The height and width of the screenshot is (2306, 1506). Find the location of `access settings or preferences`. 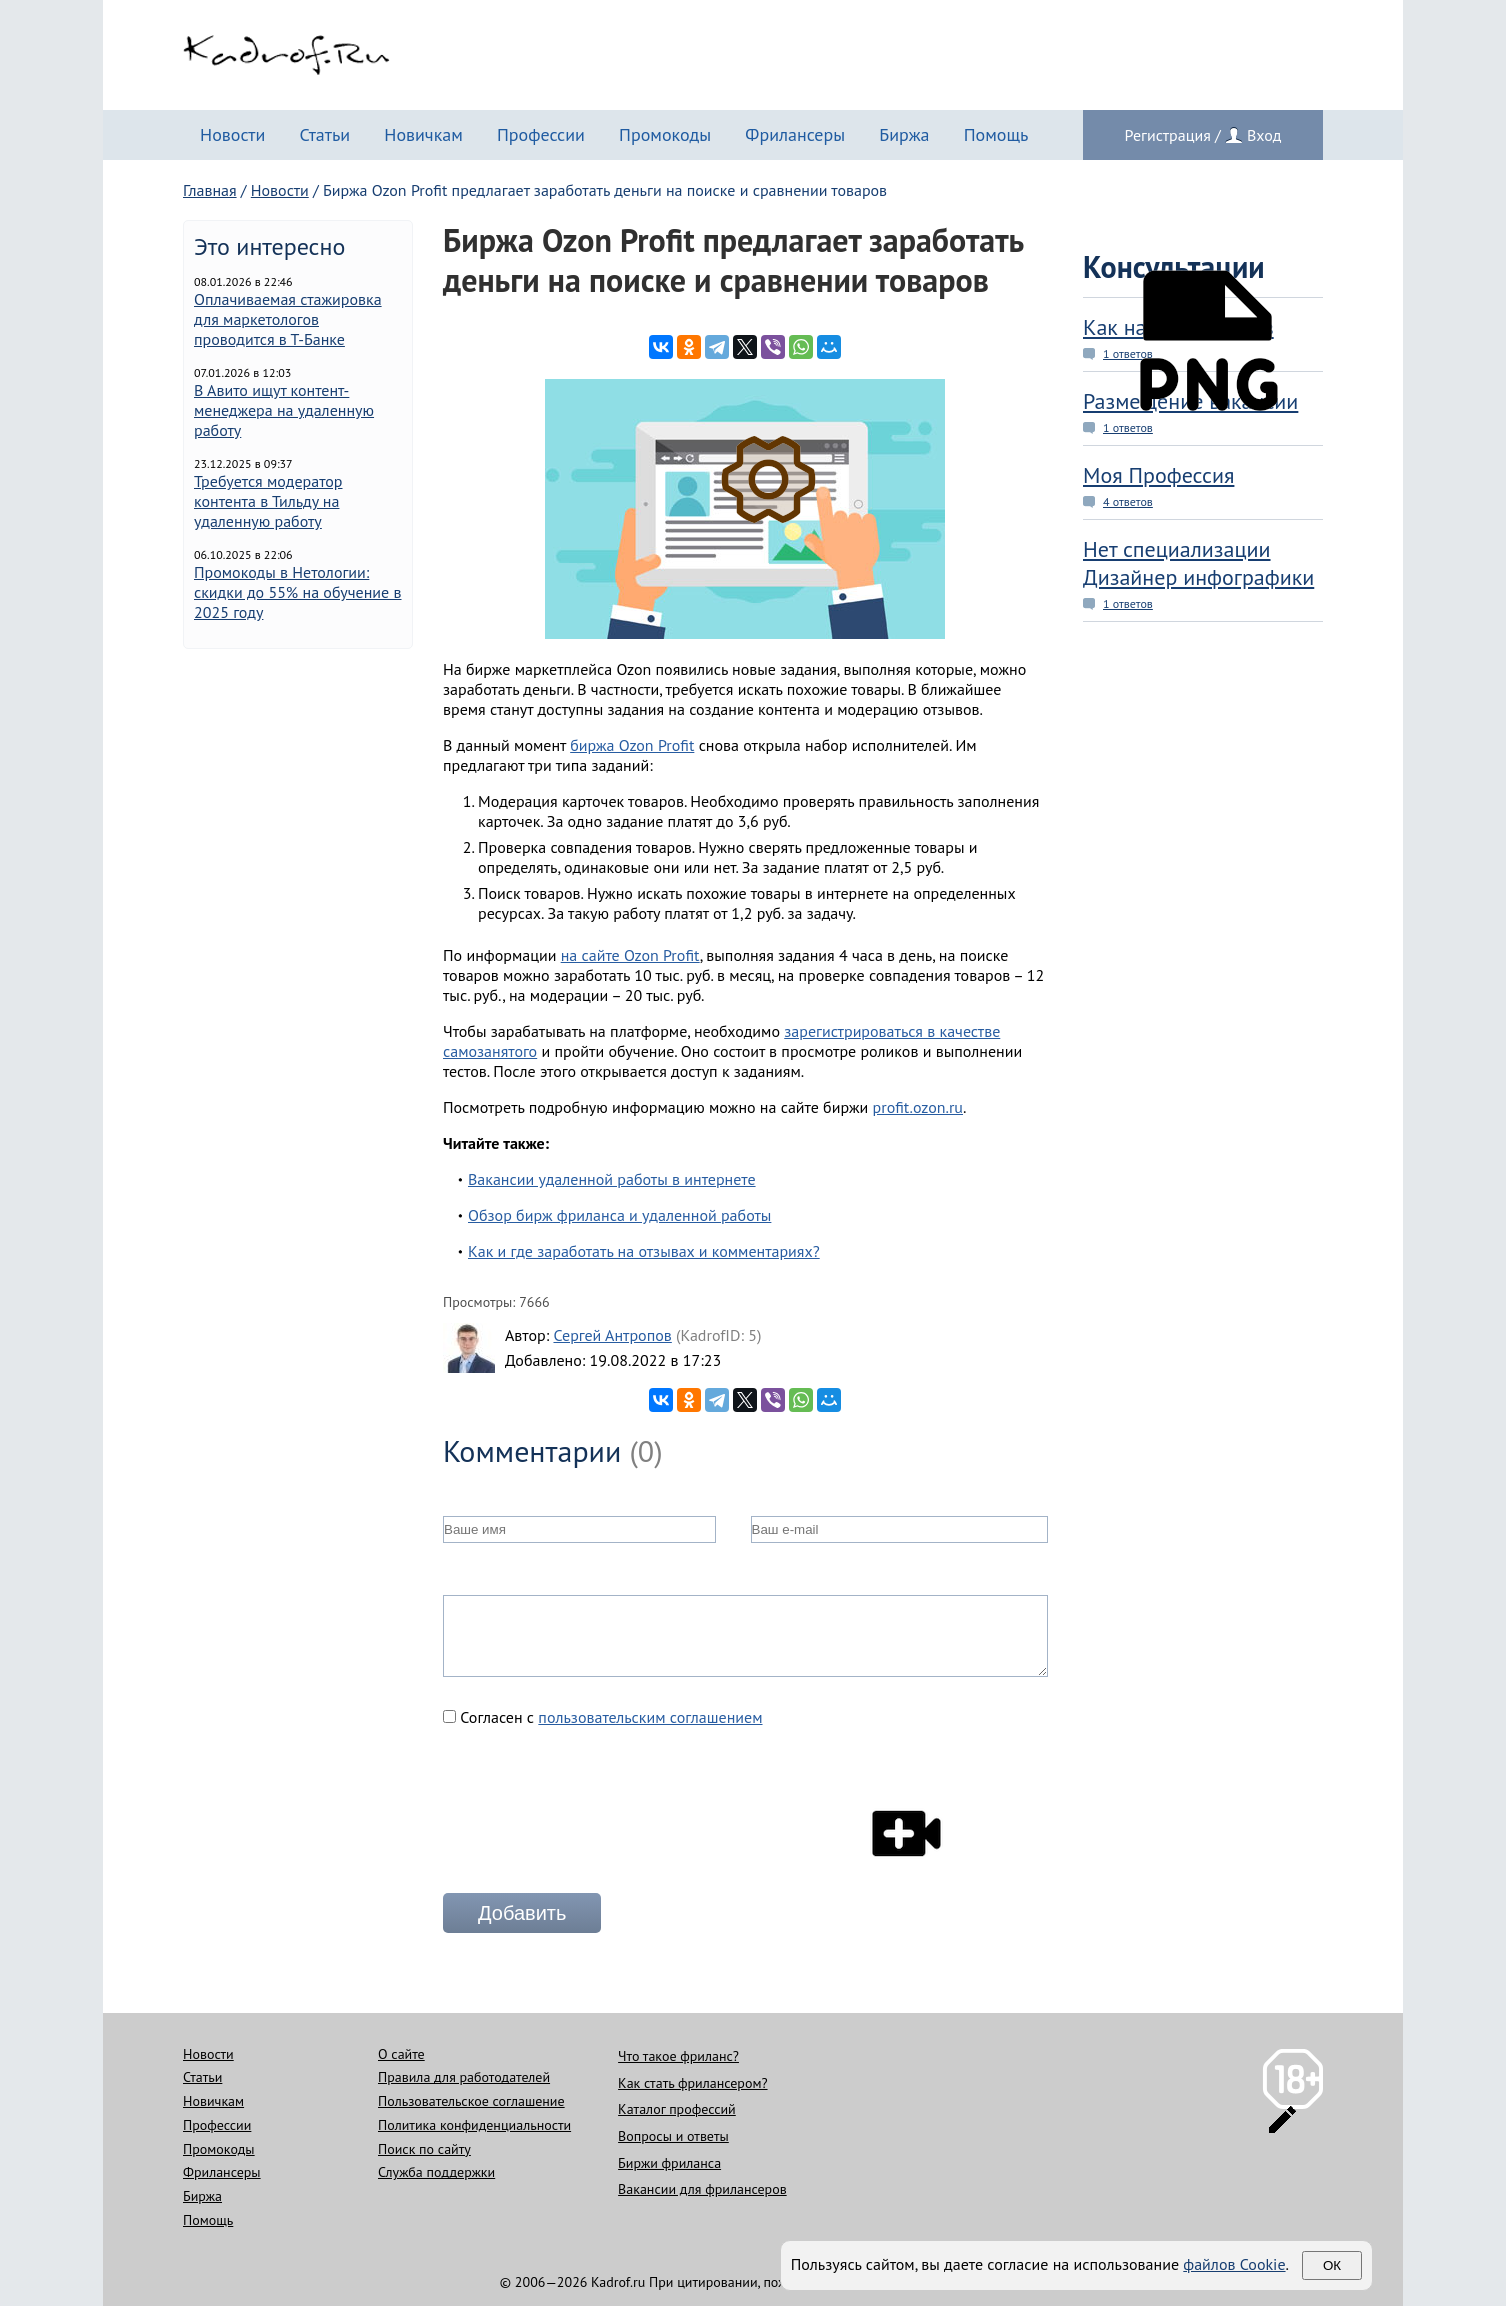

access settings or preferences is located at coordinates (768, 479).